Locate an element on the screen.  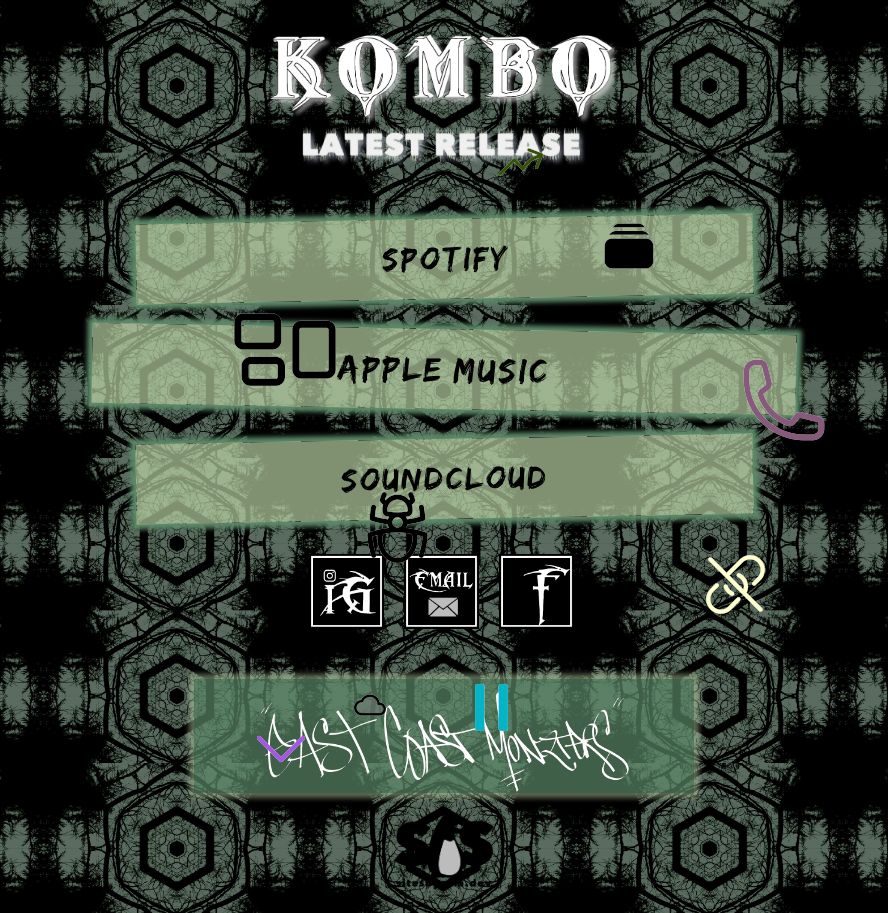
report a bug or issue is located at coordinates (397, 527).